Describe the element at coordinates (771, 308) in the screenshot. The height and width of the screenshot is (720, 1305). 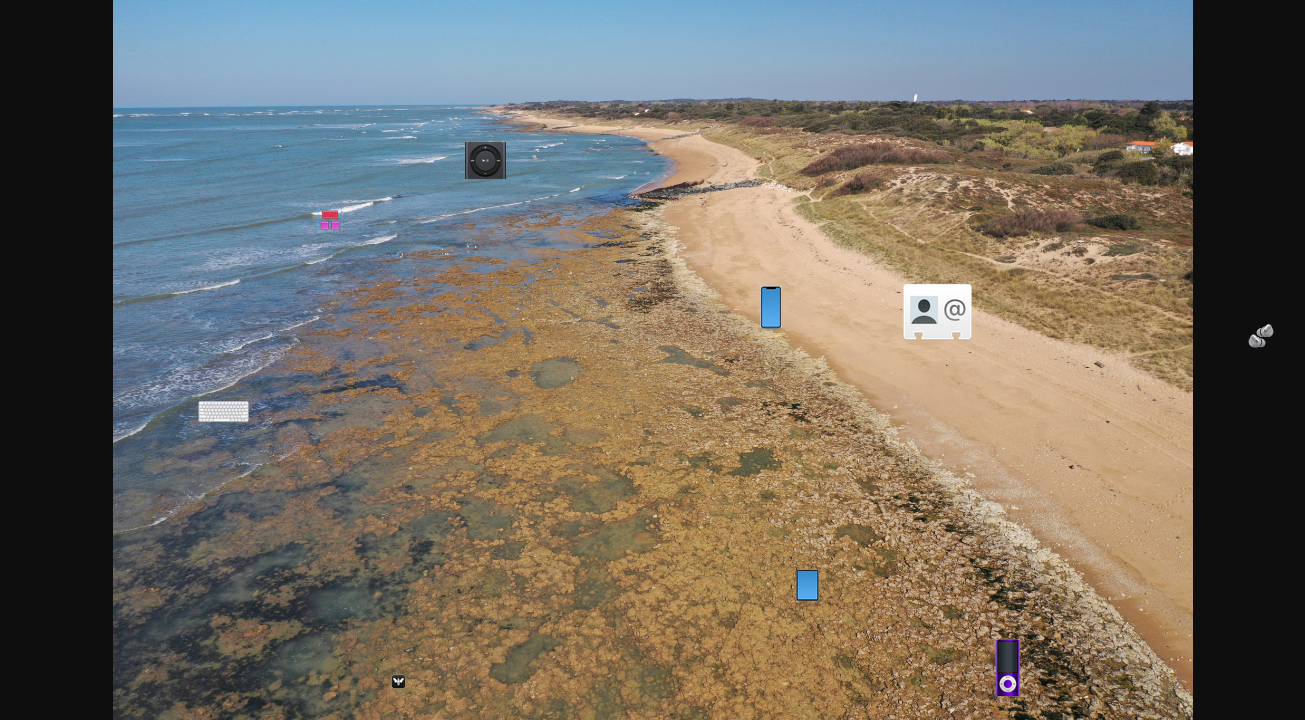
I see `iPhone XR device icon` at that location.